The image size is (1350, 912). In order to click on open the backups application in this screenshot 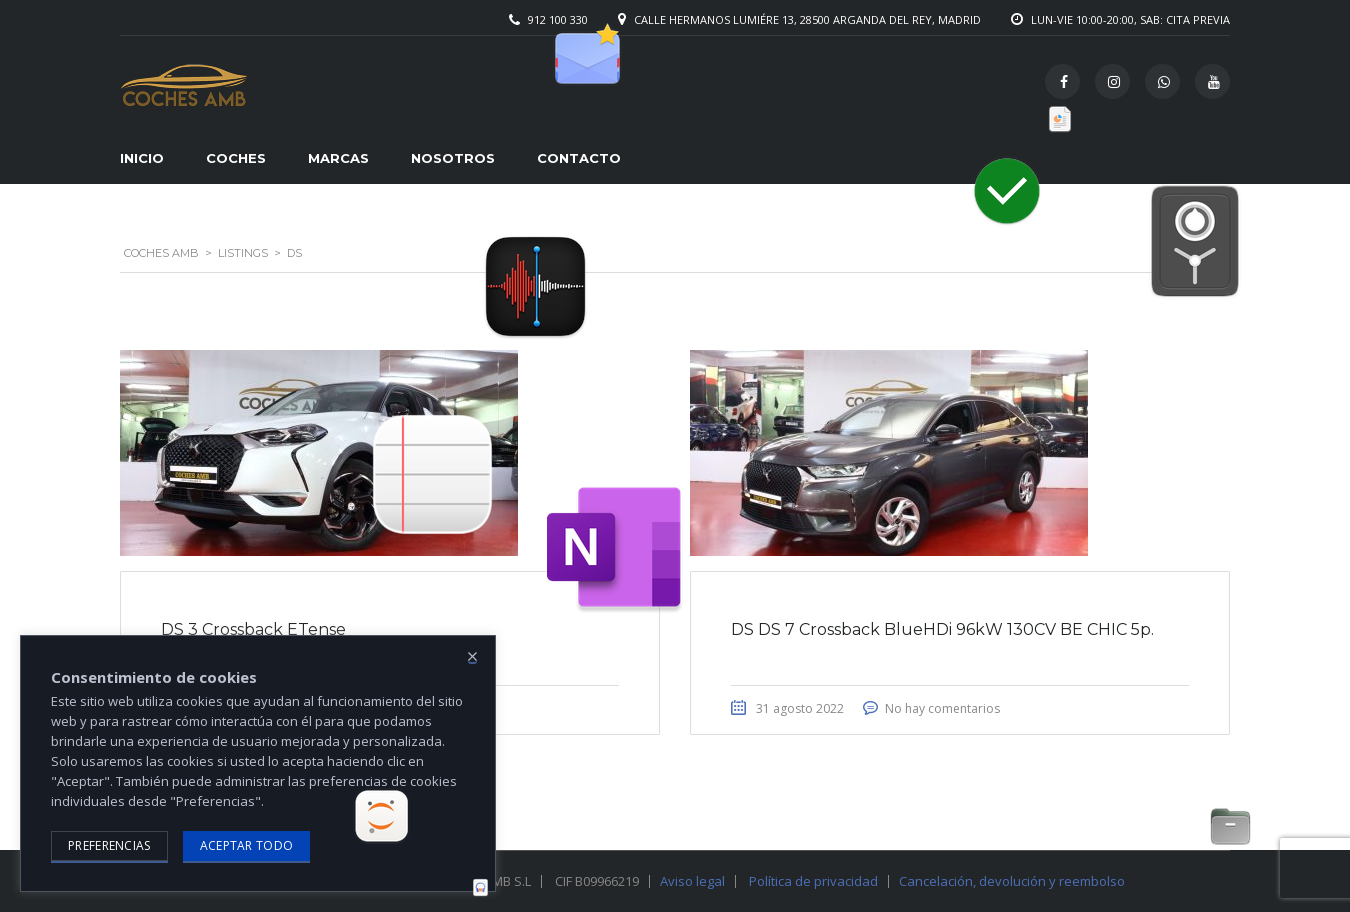, I will do `click(1195, 241)`.